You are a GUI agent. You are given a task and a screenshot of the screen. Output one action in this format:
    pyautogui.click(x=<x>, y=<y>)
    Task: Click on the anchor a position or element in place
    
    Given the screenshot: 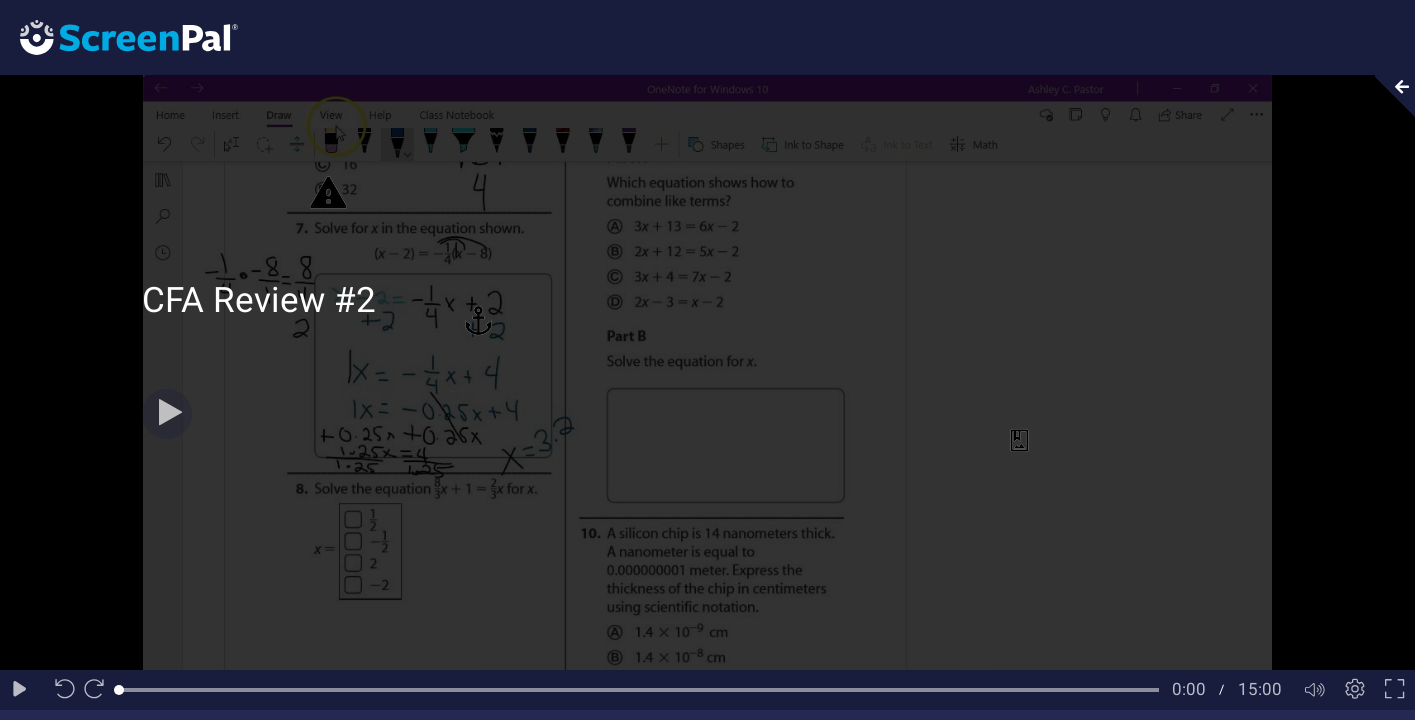 What is the action you would take?
    pyautogui.click(x=478, y=320)
    